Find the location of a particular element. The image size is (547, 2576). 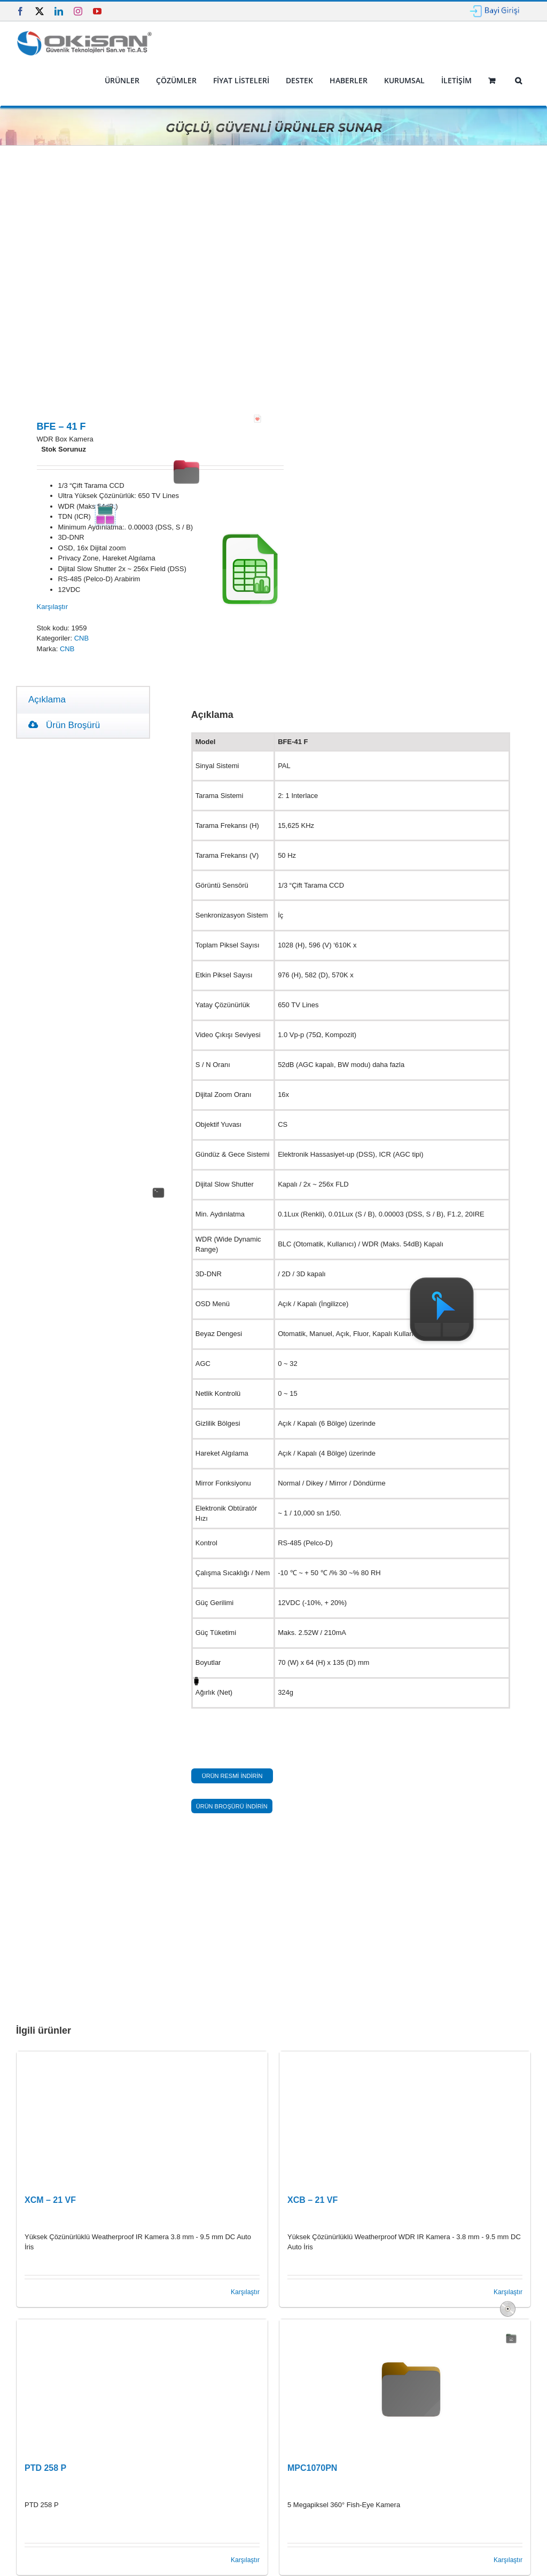

open folder containing files is located at coordinates (186, 472).